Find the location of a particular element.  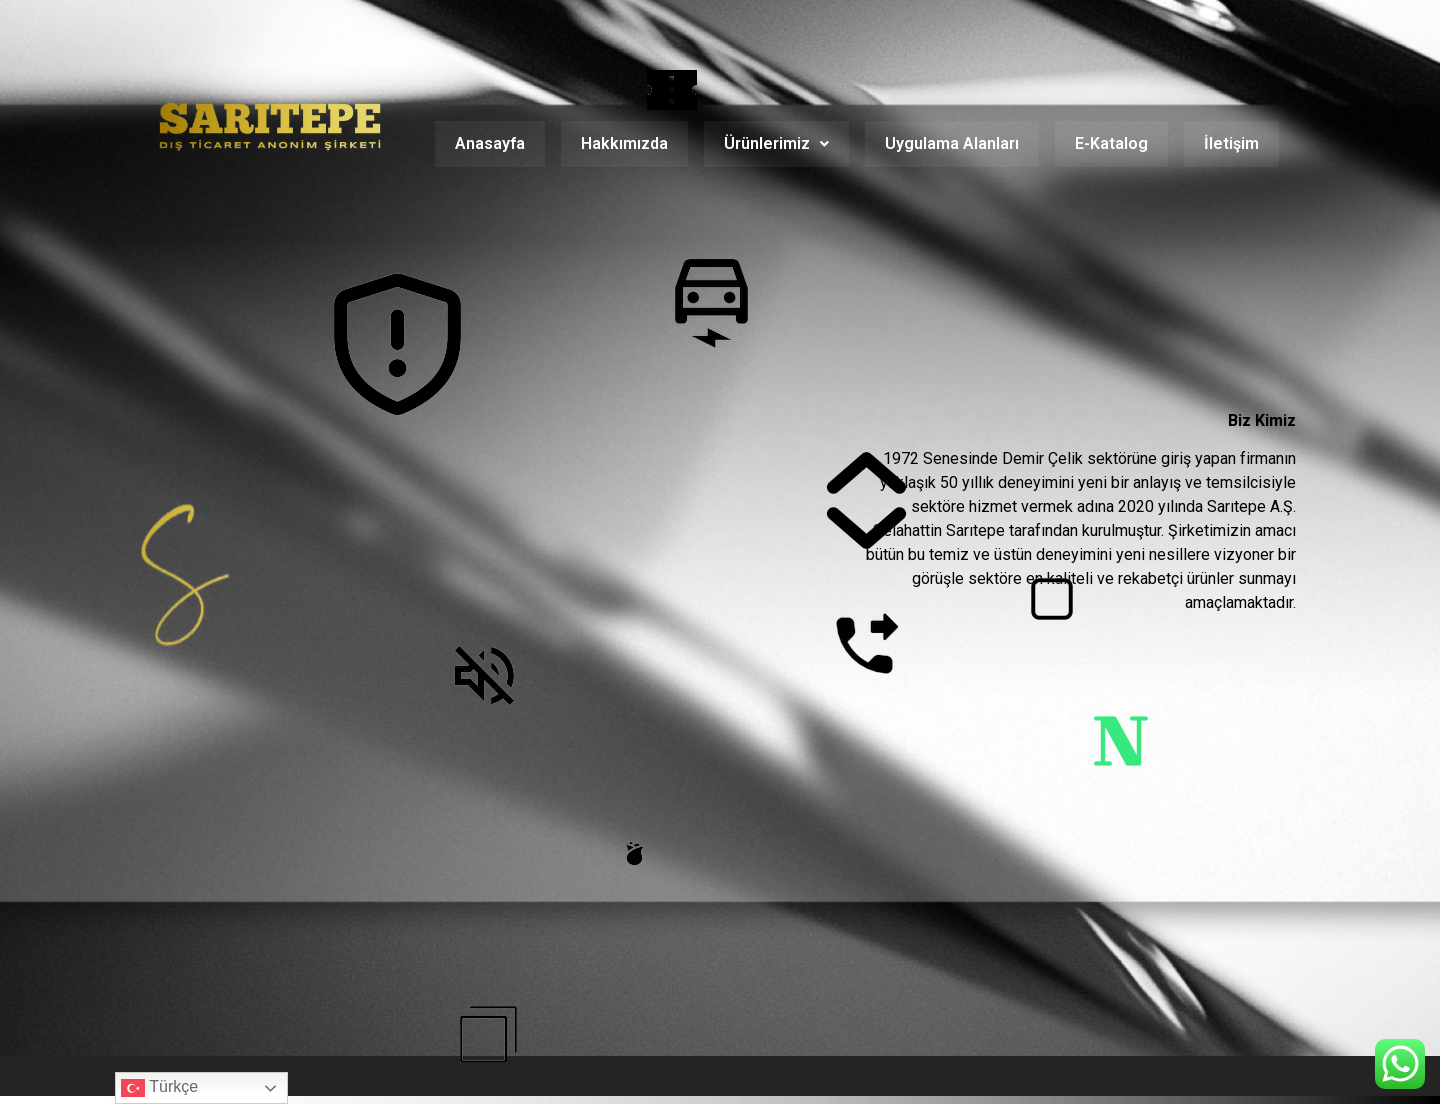

expand or collapse a section is located at coordinates (866, 500).